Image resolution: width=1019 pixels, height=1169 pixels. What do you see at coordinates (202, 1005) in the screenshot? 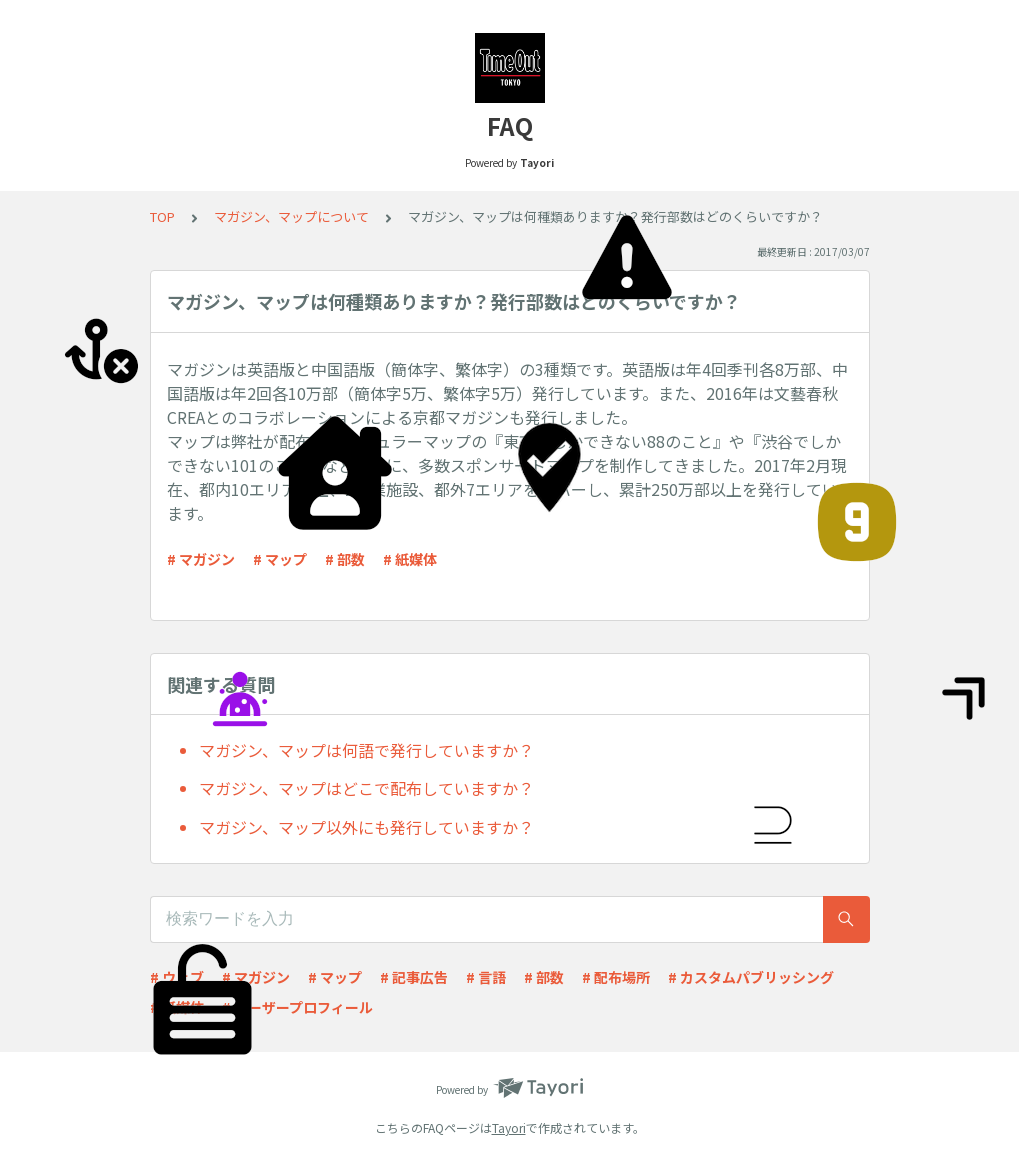
I see `unlocked or unsecured state` at bounding box center [202, 1005].